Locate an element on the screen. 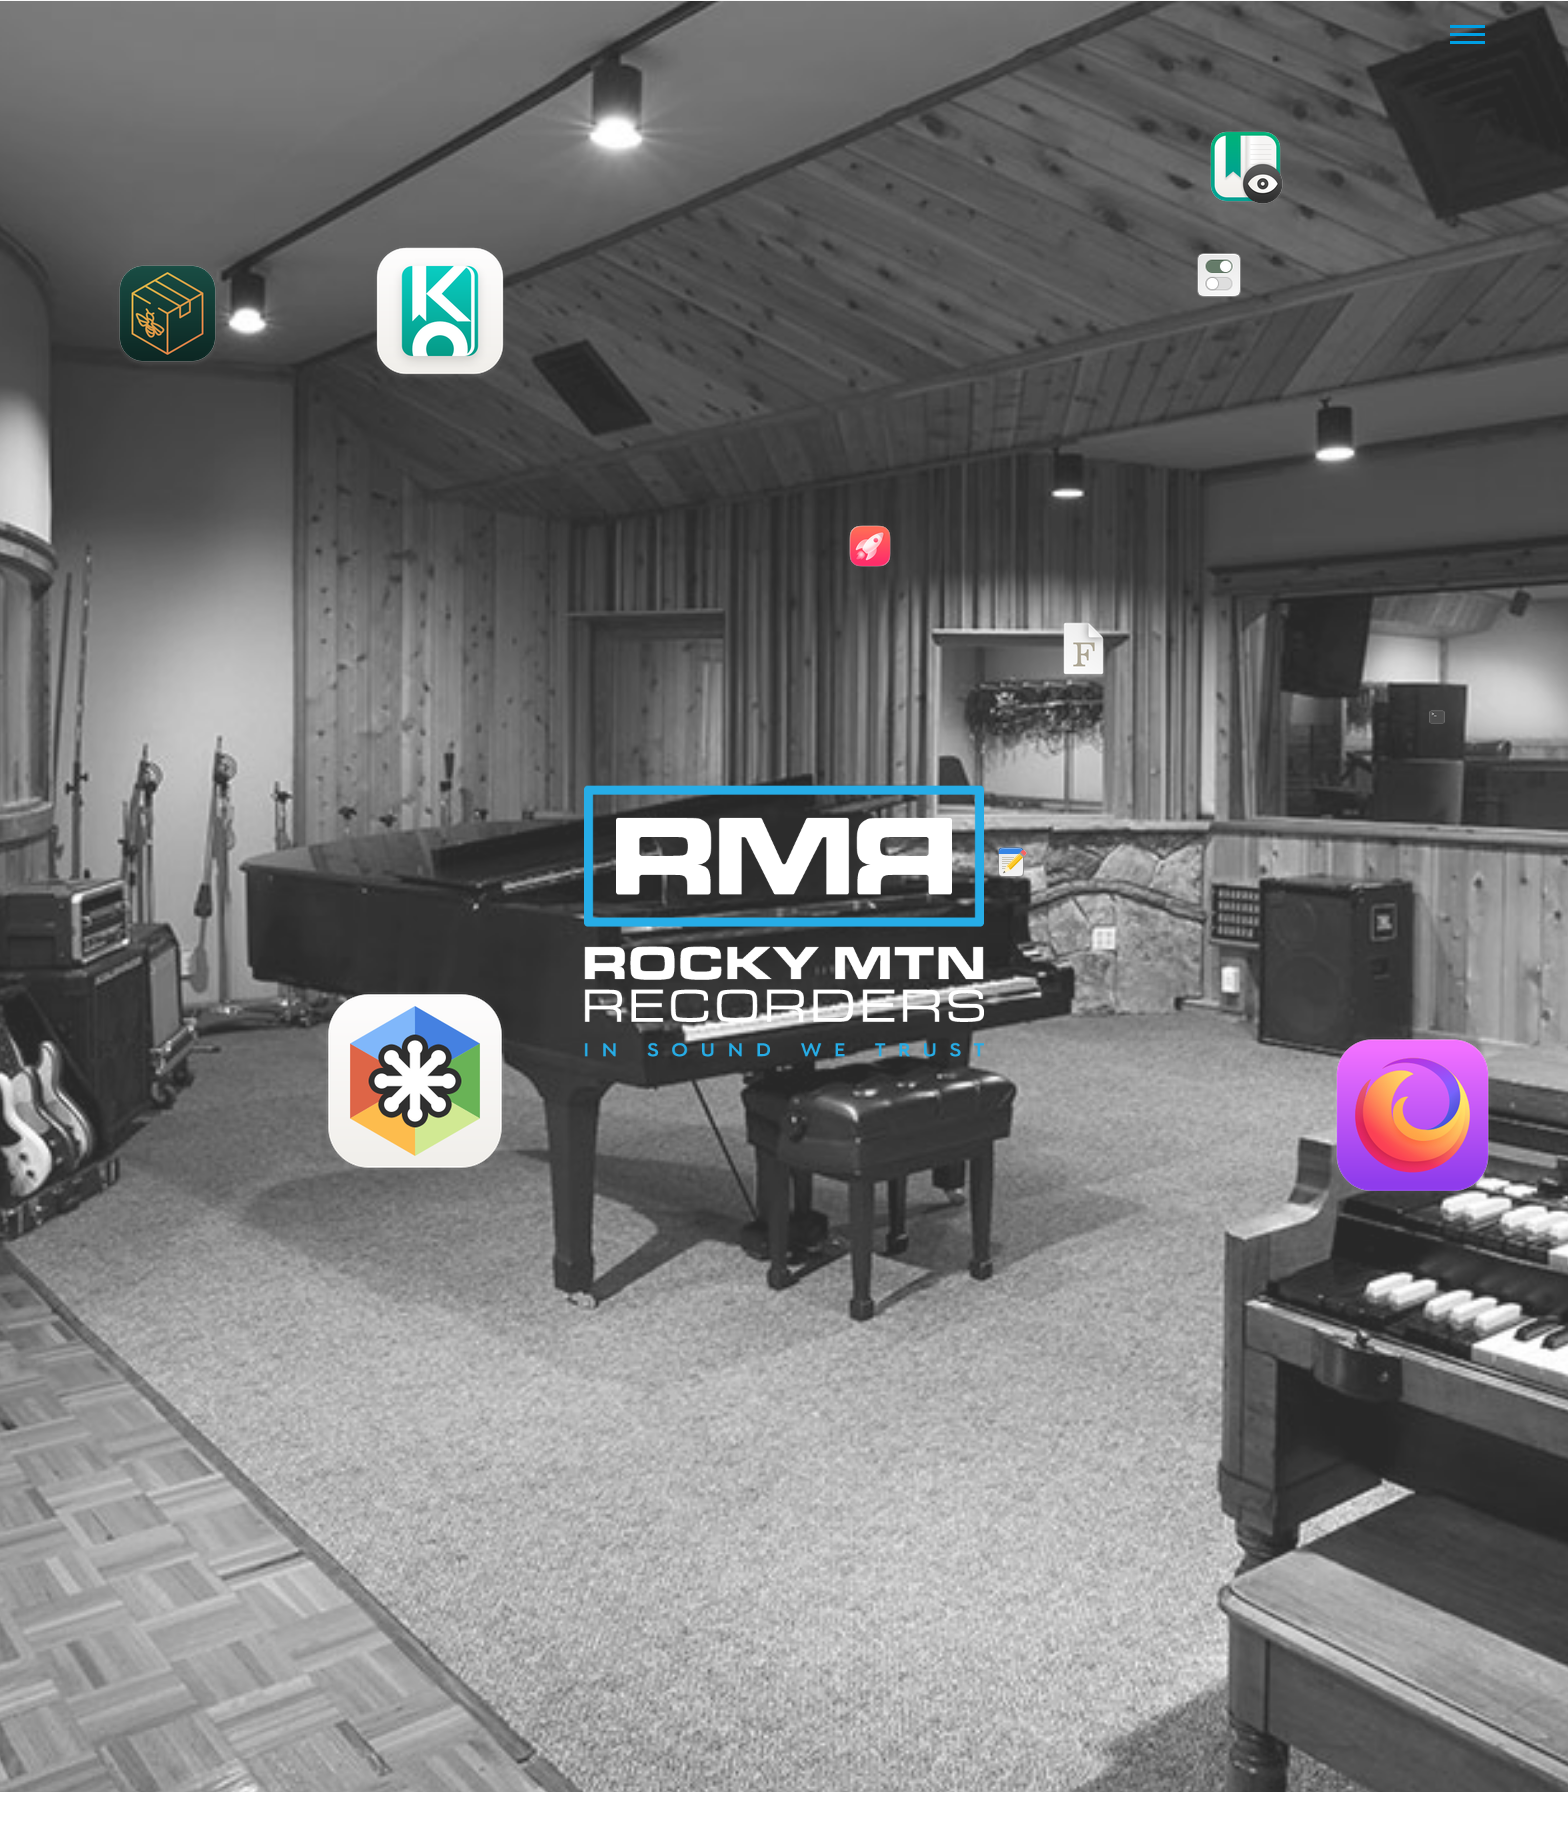 This screenshot has width=1568, height=1832. open the terminal application is located at coordinates (1437, 717).